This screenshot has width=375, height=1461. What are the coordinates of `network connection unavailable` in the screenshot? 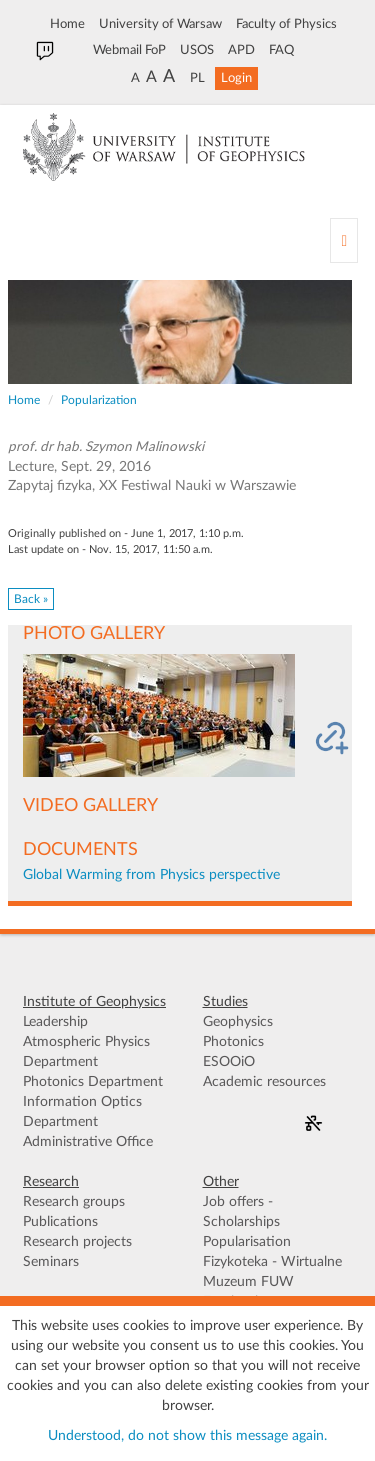 It's located at (313, 1123).